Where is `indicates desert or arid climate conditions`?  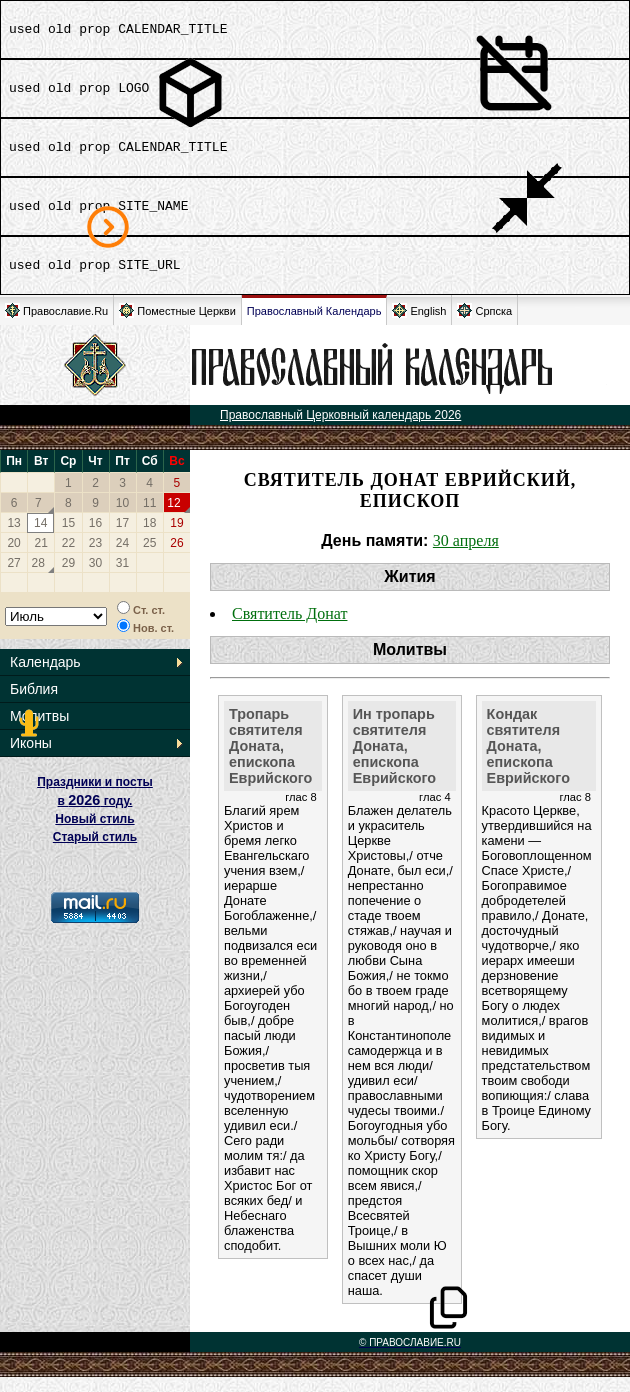 indicates desert or arid climate conditions is located at coordinates (29, 723).